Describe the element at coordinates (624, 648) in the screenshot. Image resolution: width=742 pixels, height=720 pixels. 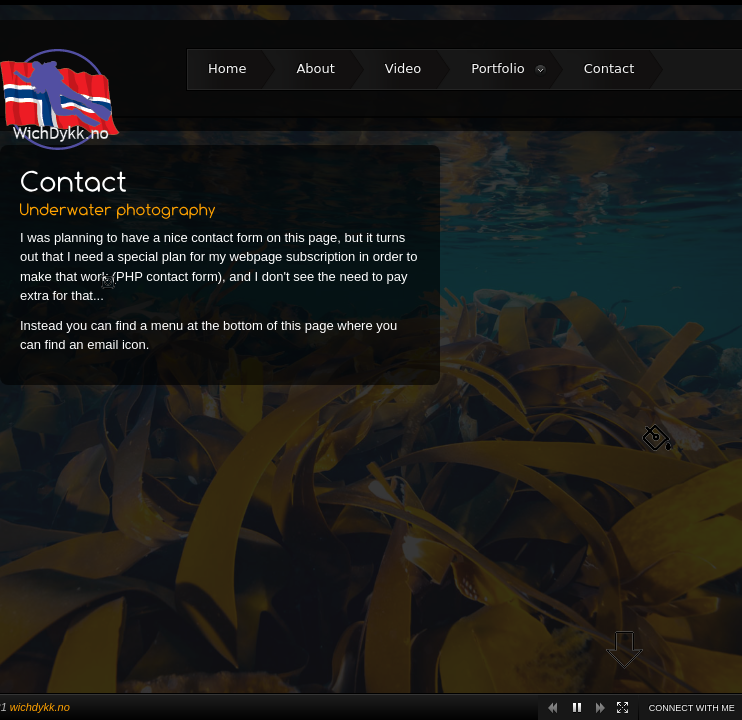
I see `download a file or content` at that location.